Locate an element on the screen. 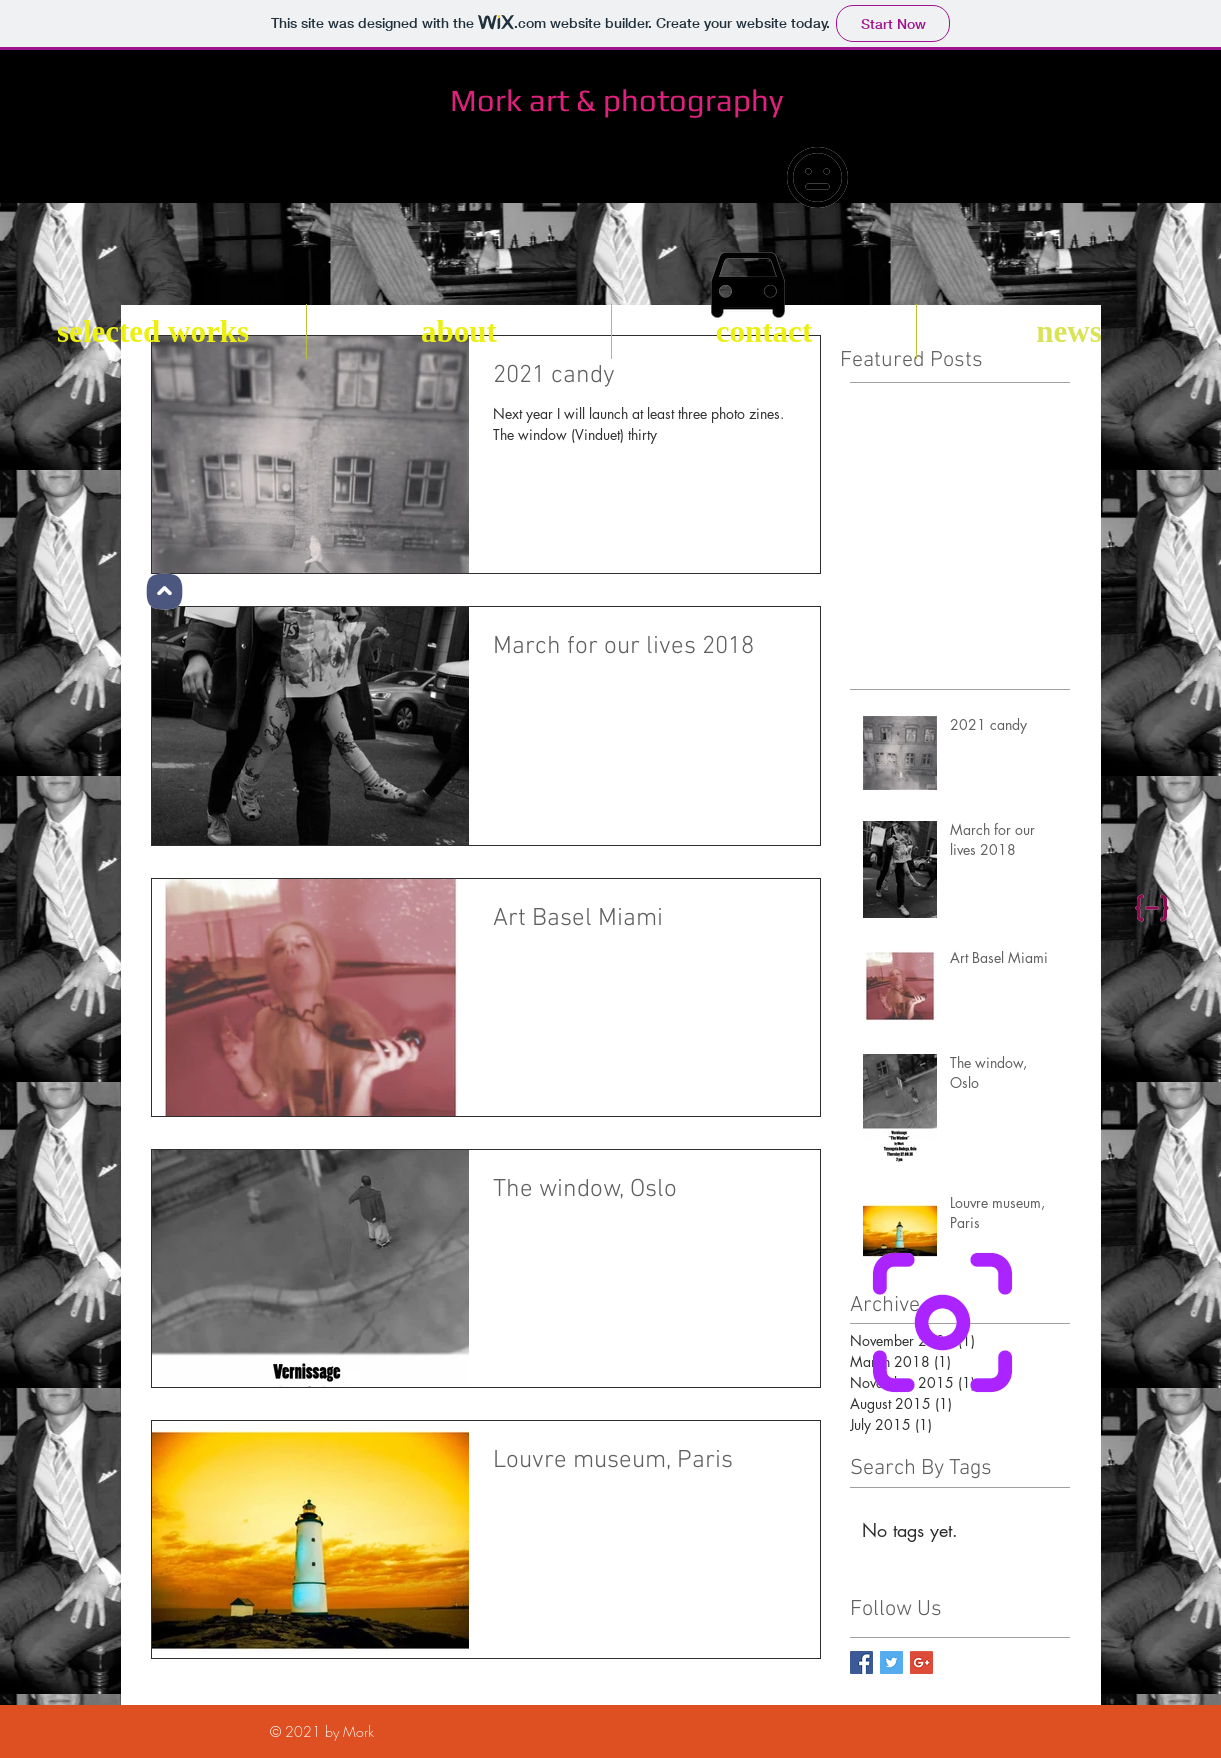 The image size is (1221, 1758). estimated time of arrival for your ride is located at coordinates (748, 285).